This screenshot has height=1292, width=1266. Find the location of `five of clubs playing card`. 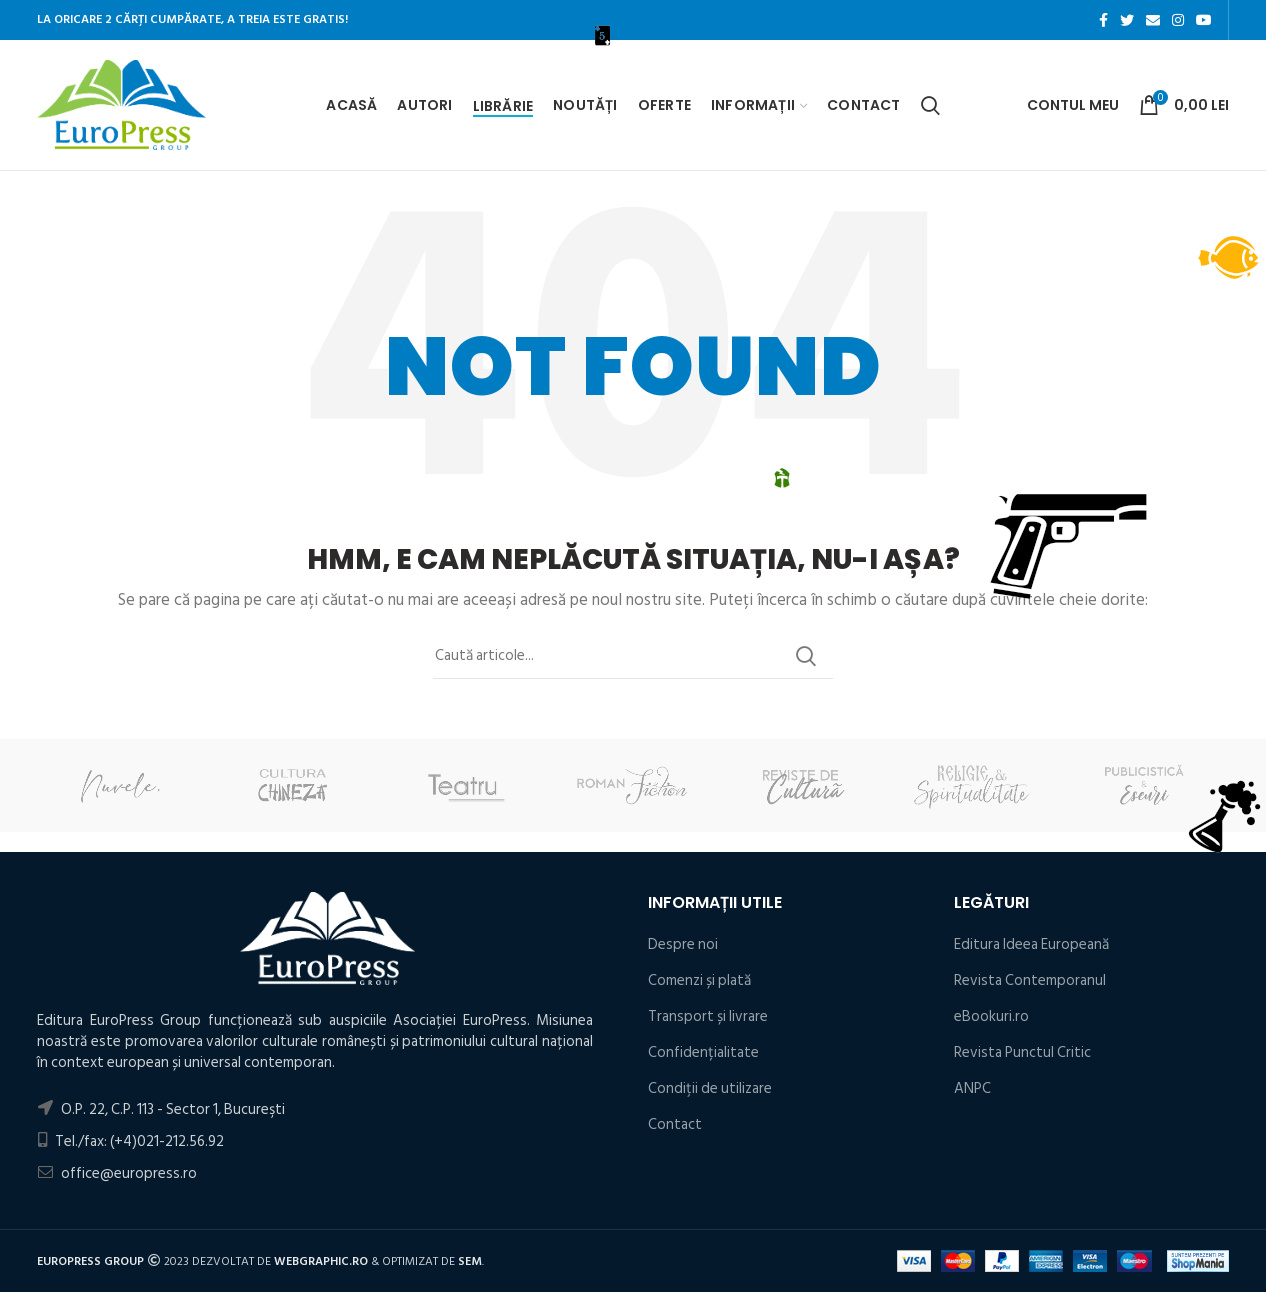

five of clubs playing card is located at coordinates (602, 35).